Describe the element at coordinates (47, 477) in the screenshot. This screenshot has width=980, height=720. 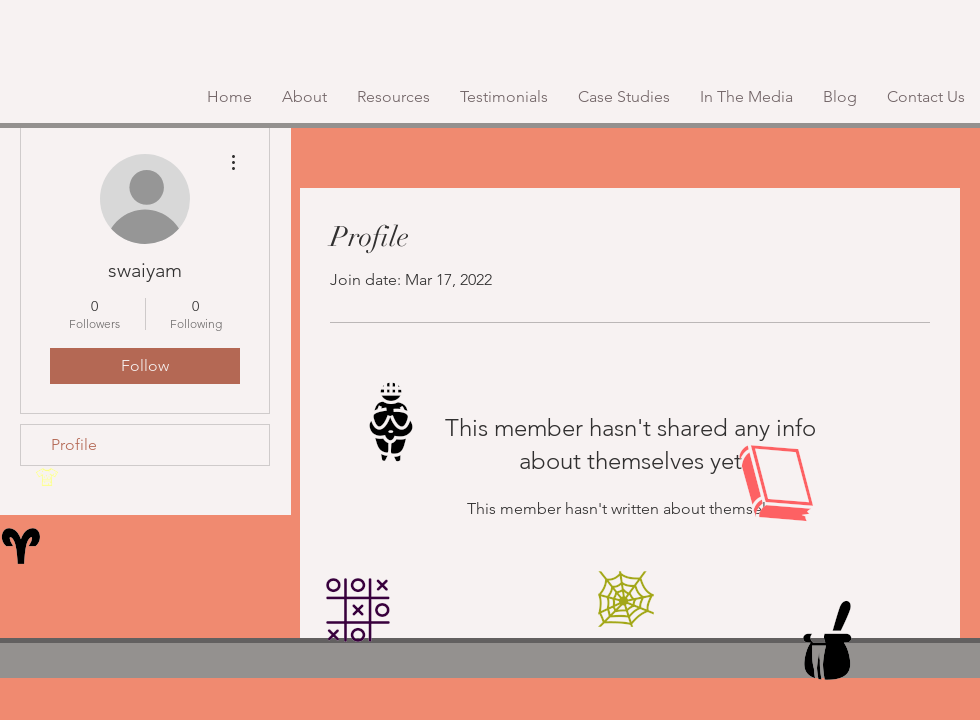
I see `equip armor or defensive gear` at that location.